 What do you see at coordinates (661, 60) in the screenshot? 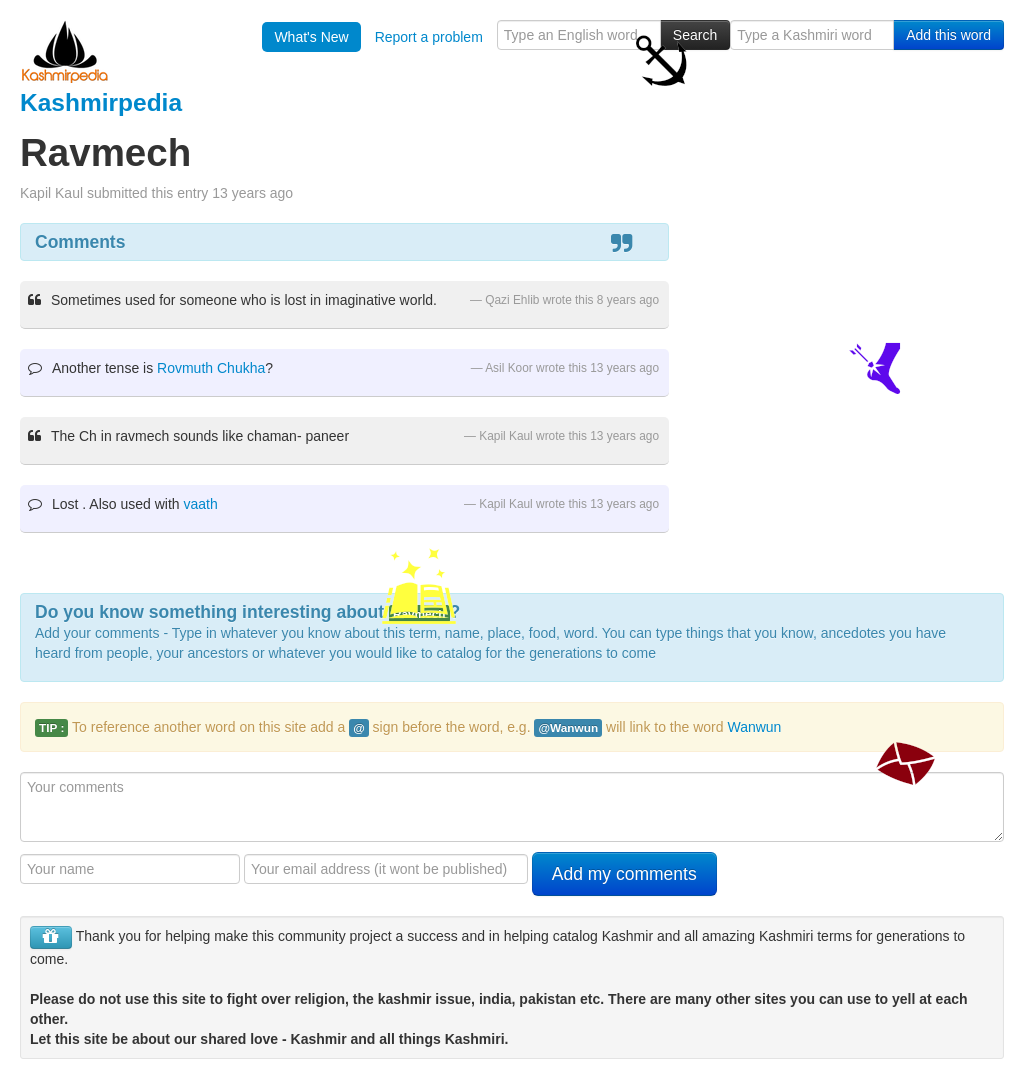
I see `navigate to maritime or nautical settings` at bounding box center [661, 60].